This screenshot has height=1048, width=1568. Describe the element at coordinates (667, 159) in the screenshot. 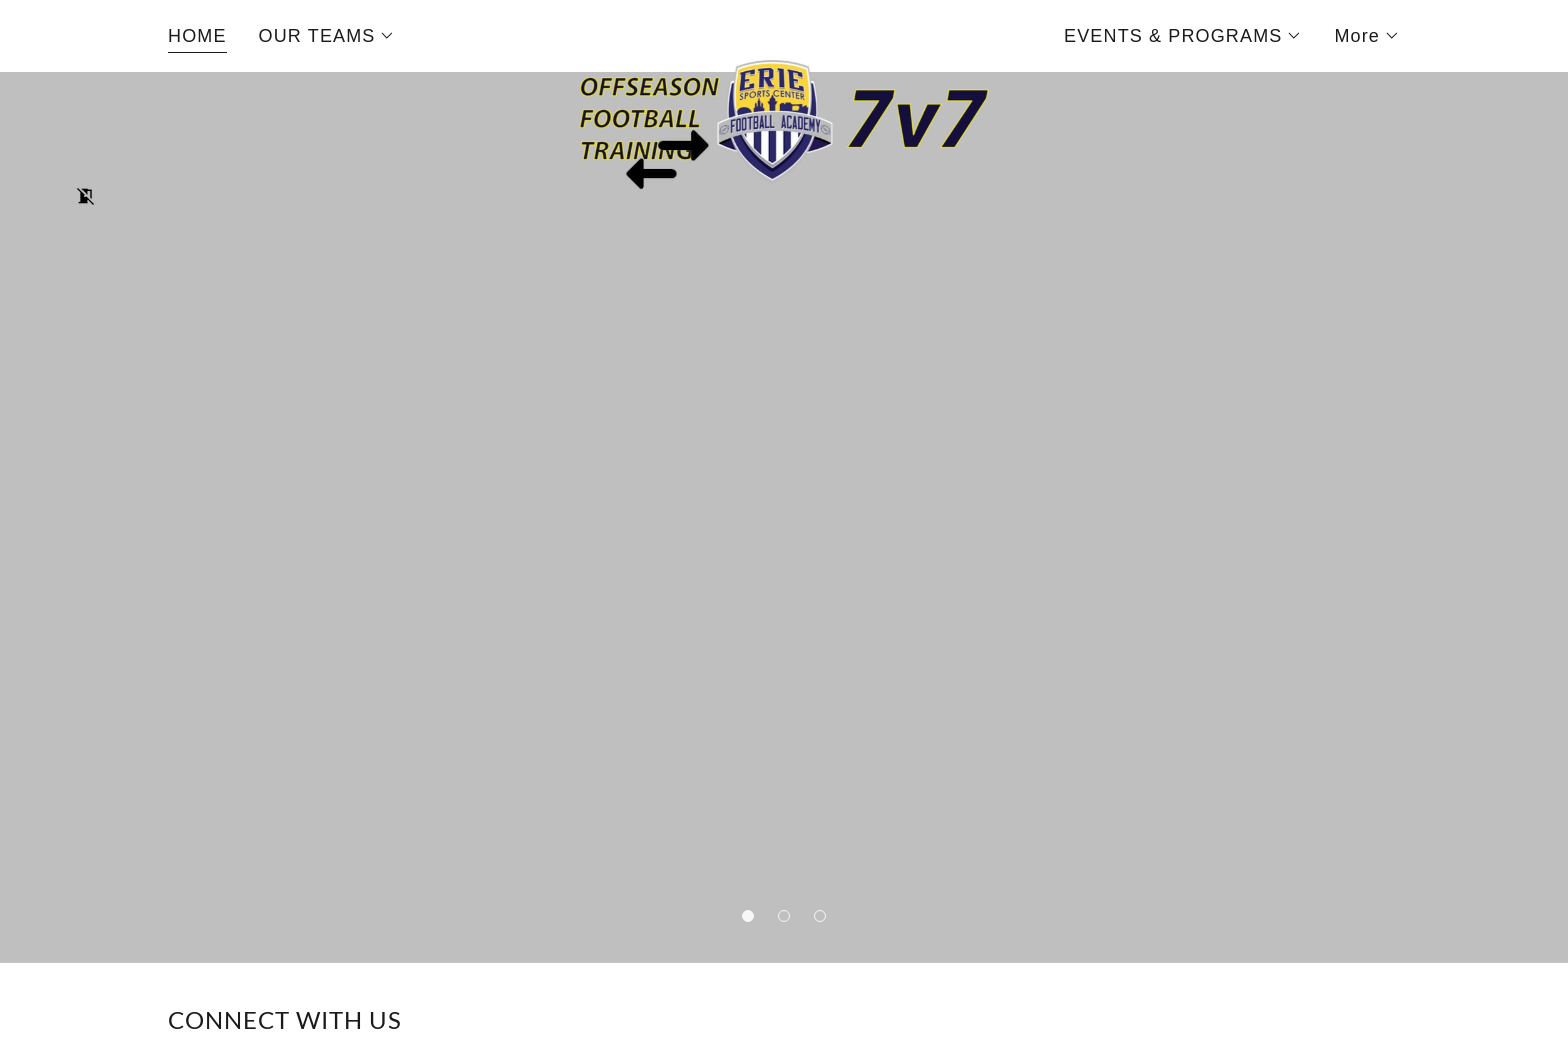

I see `swap or exchange items` at that location.